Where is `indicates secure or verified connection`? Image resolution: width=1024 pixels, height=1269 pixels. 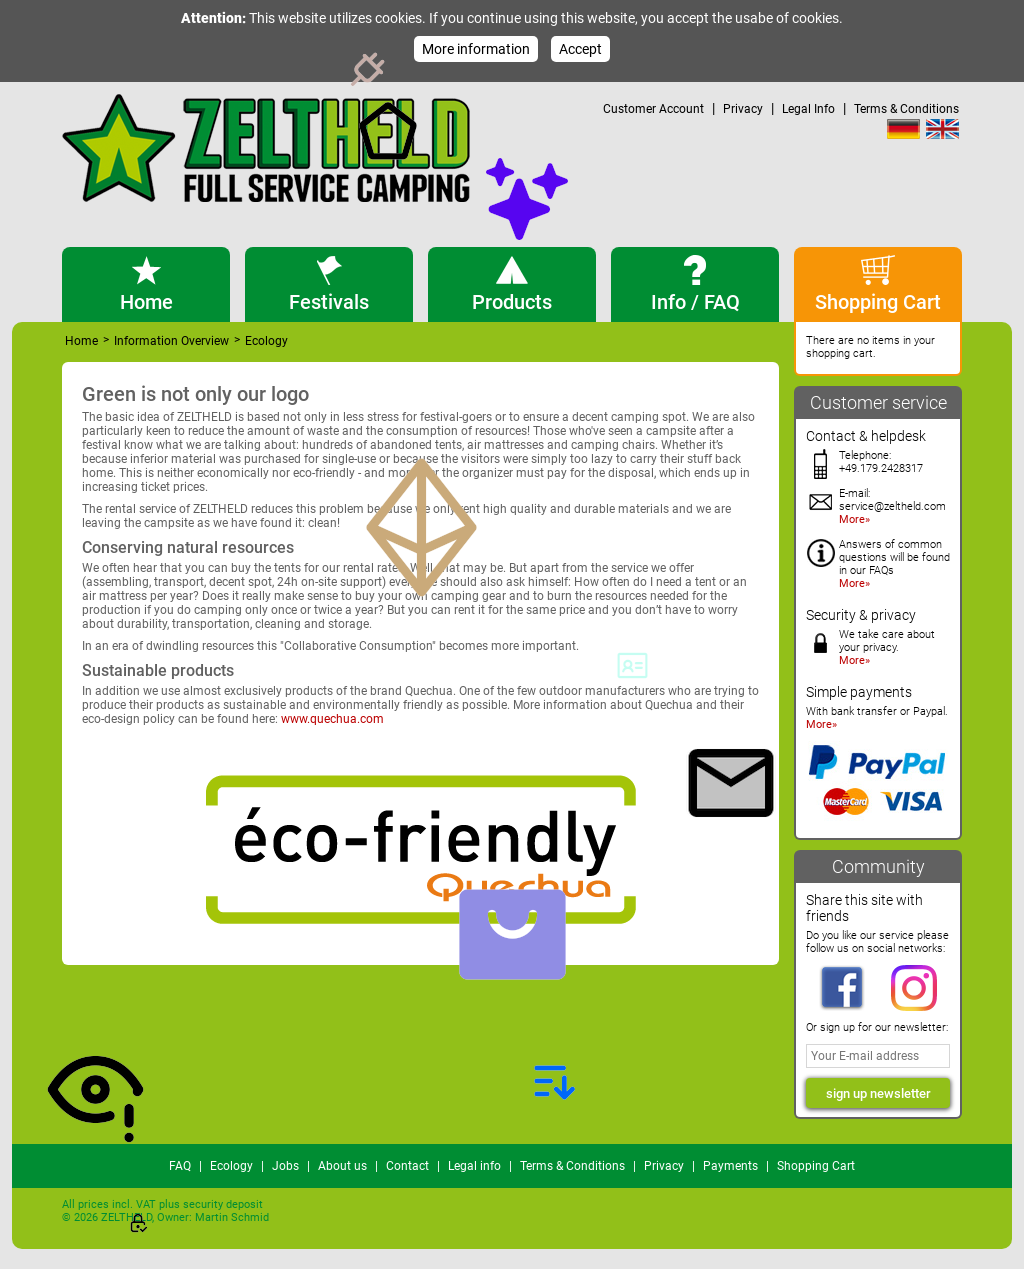 indicates secure or verified connection is located at coordinates (138, 1223).